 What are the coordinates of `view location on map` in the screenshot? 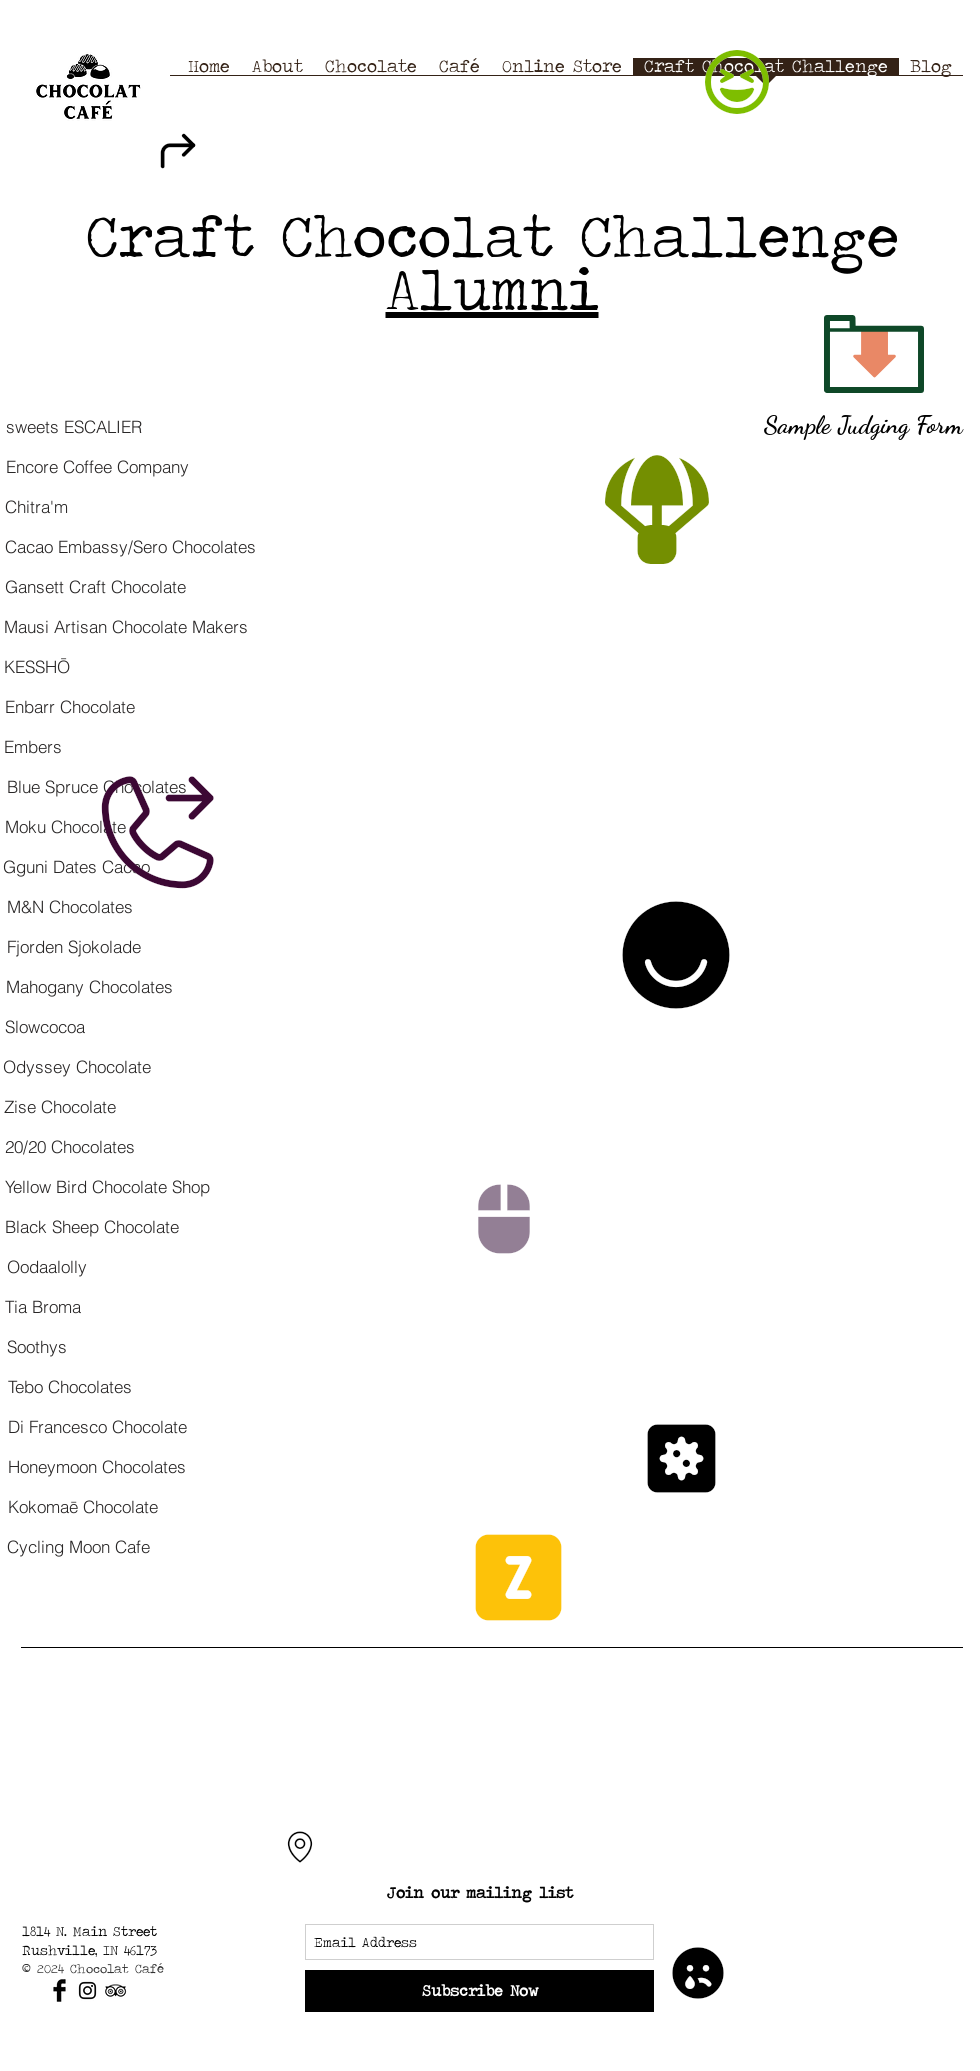 It's located at (300, 1847).